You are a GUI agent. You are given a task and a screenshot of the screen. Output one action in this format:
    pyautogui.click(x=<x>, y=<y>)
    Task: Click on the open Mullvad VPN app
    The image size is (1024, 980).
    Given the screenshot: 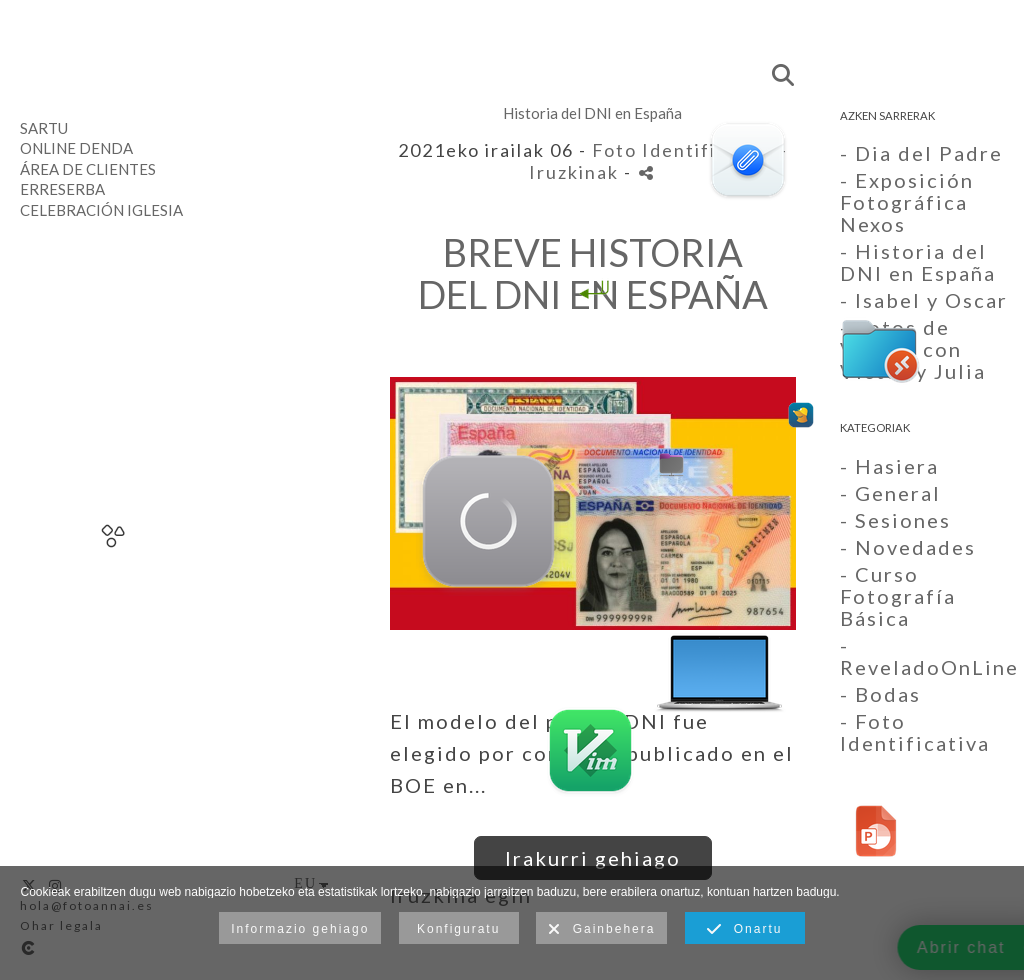 What is the action you would take?
    pyautogui.click(x=801, y=415)
    